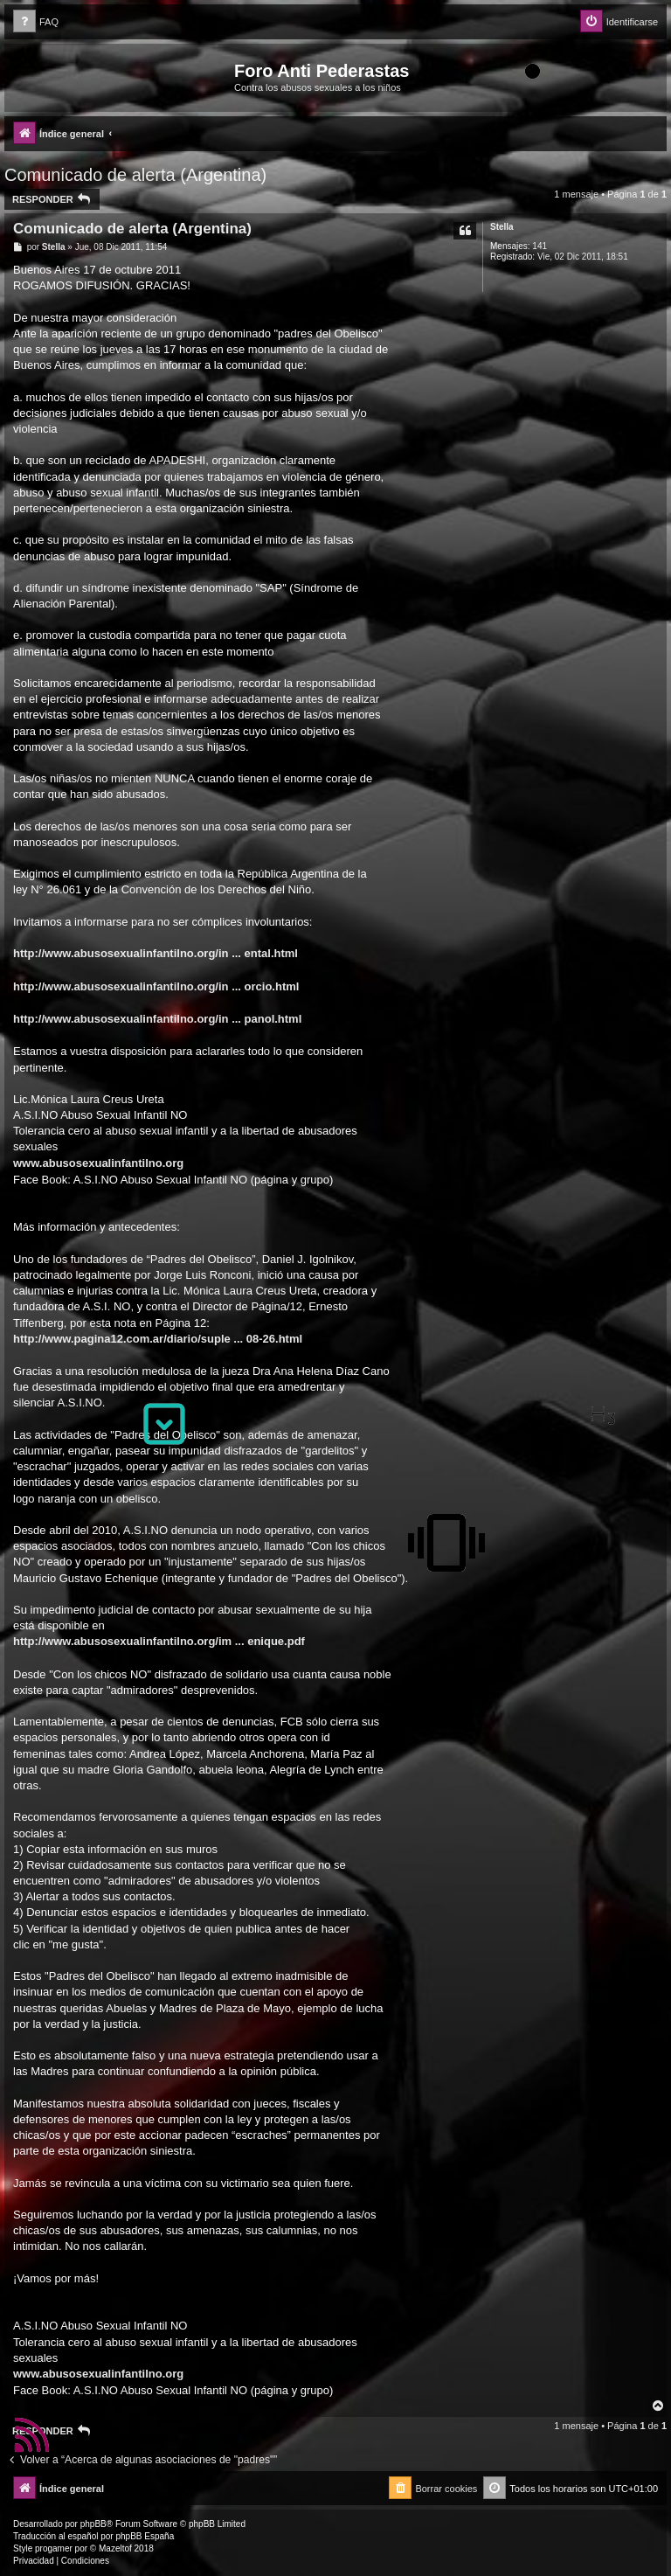 The width and height of the screenshot is (671, 2576). What do you see at coordinates (446, 1543) in the screenshot?
I see `toggle vibration mode on or off` at bounding box center [446, 1543].